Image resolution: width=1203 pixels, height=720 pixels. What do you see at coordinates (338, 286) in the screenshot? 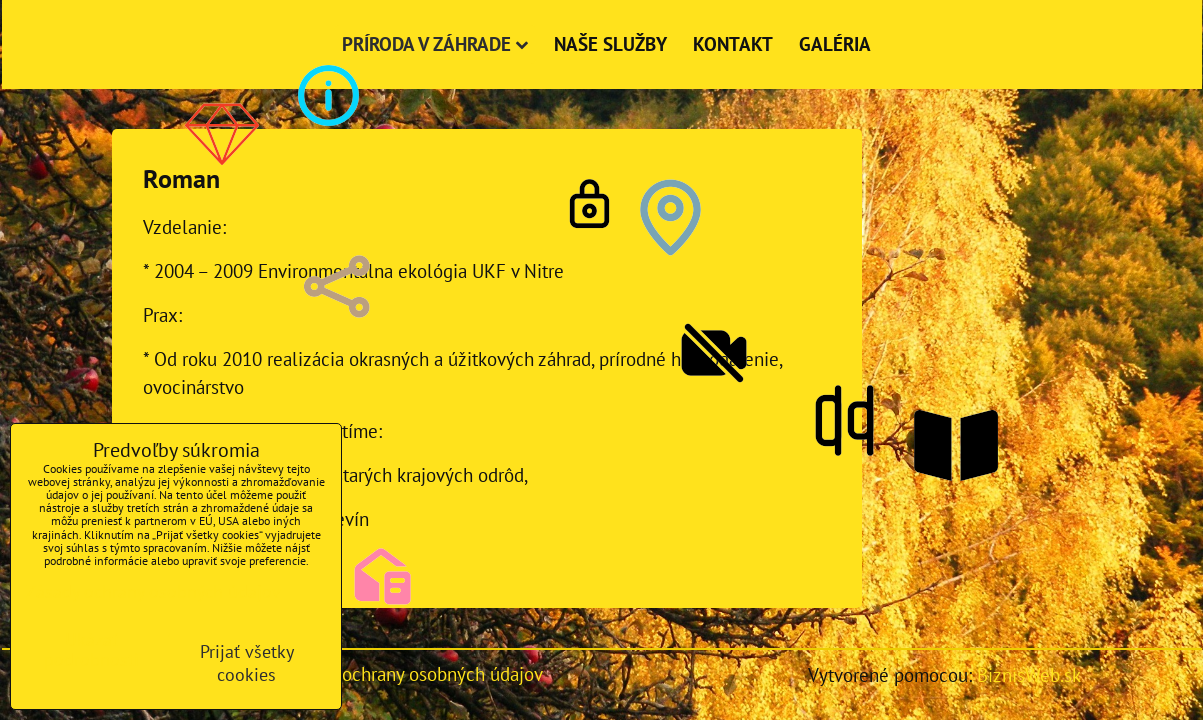
I see `share this content with others` at bounding box center [338, 286].